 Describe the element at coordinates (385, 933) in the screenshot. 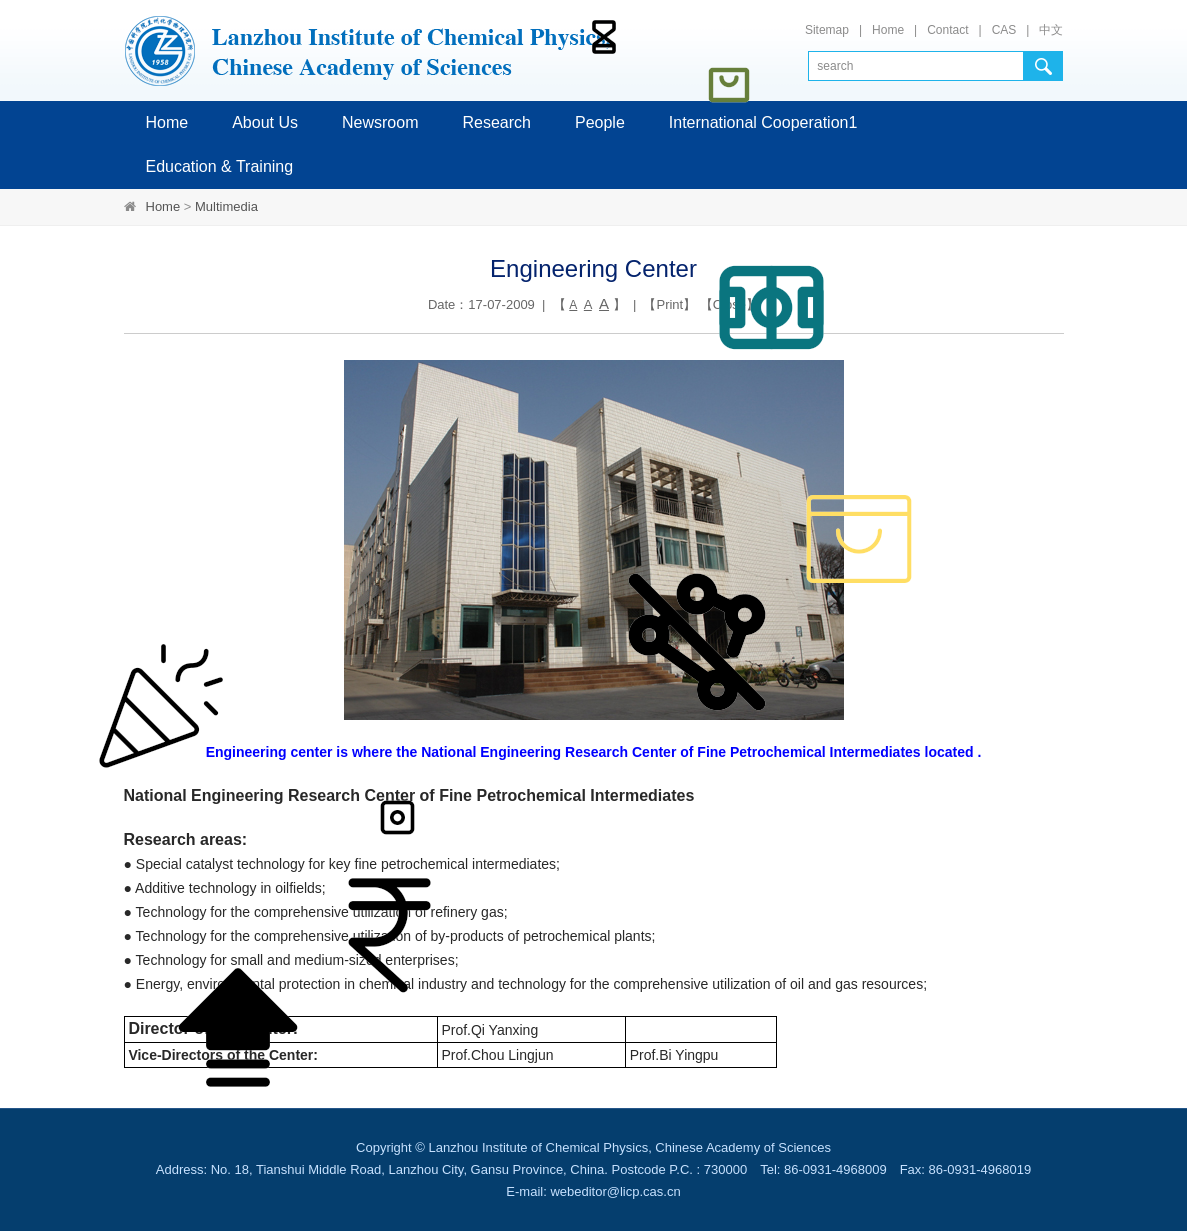

I see `view prices in Indian rupees` at that location.